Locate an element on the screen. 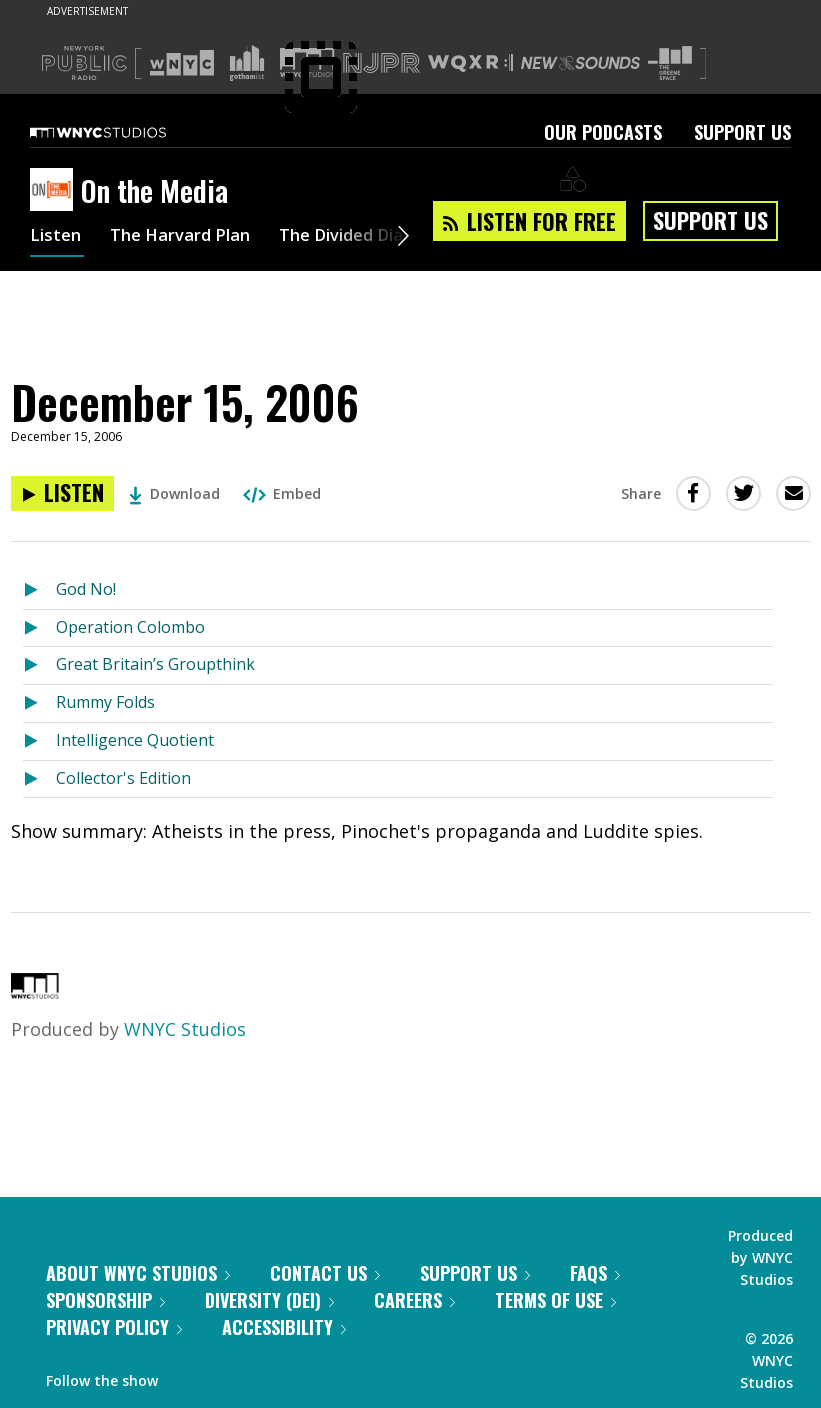  select all items in a list or view is located at coordinates (321, 77).